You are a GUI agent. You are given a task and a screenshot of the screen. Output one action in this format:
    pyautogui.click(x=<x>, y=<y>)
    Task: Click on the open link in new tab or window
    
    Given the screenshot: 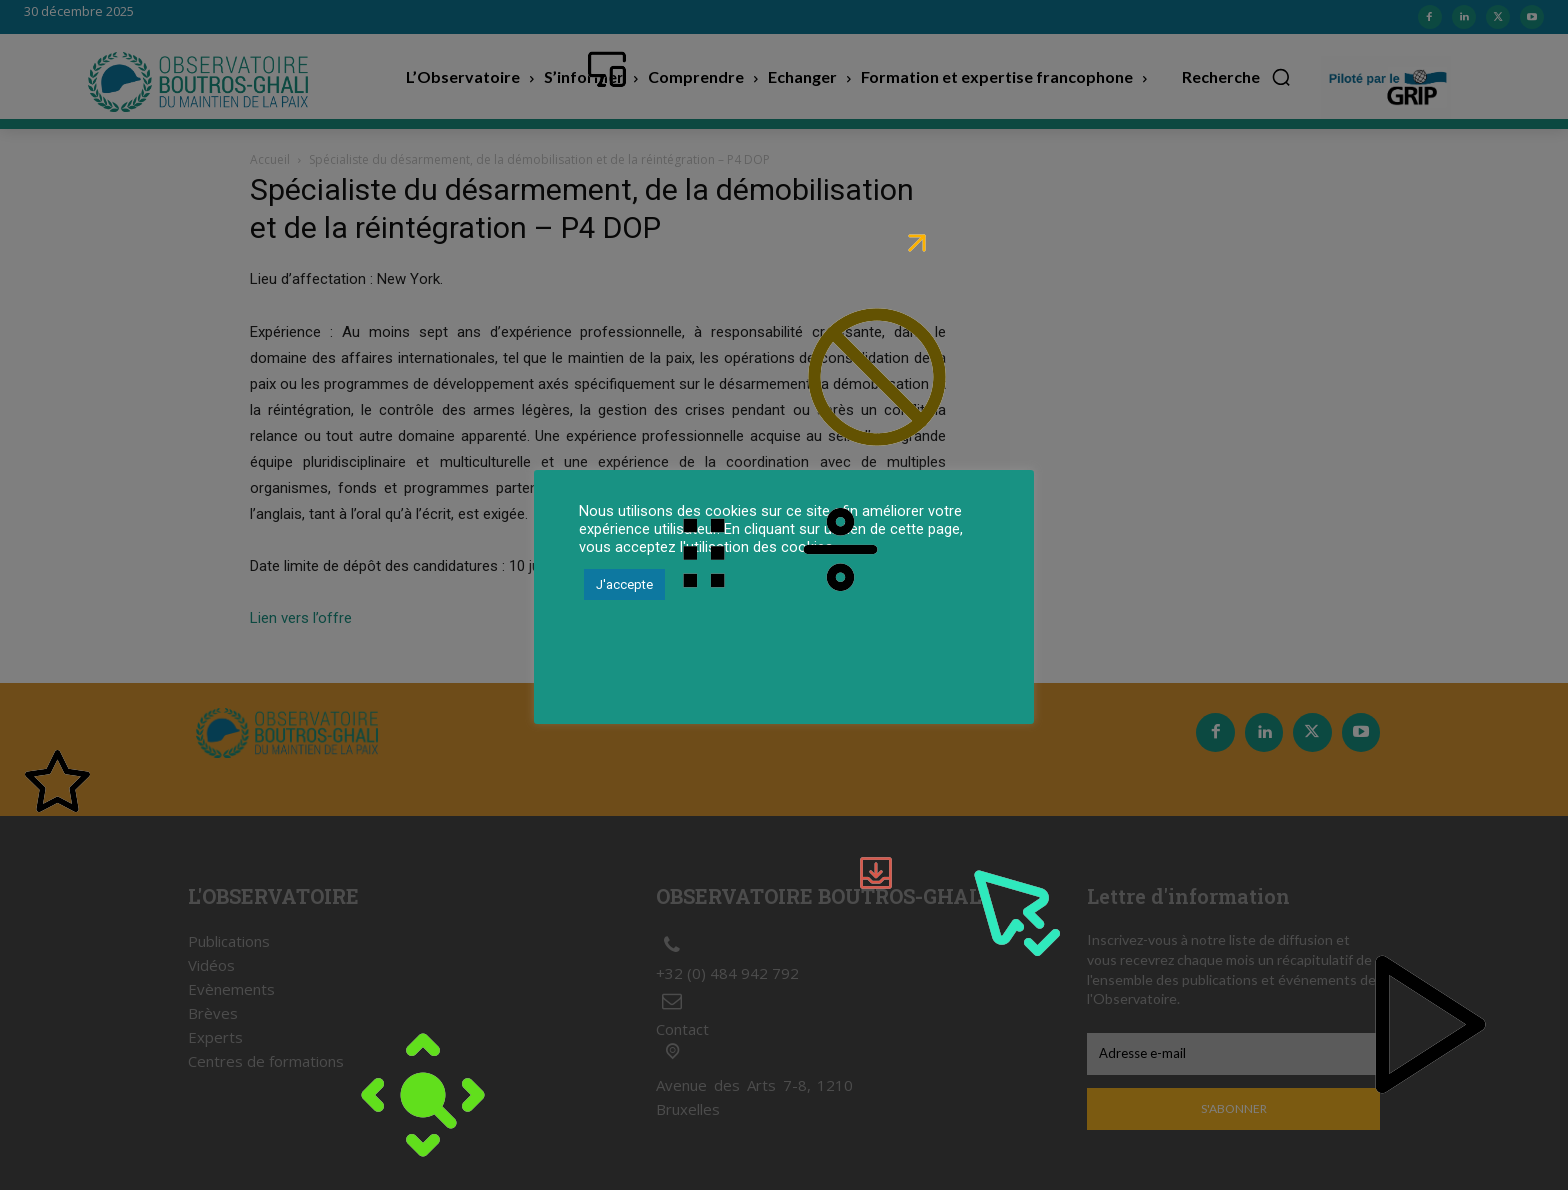 What is the action you would take?
    pyautogui.click(x=917, y=243)
    